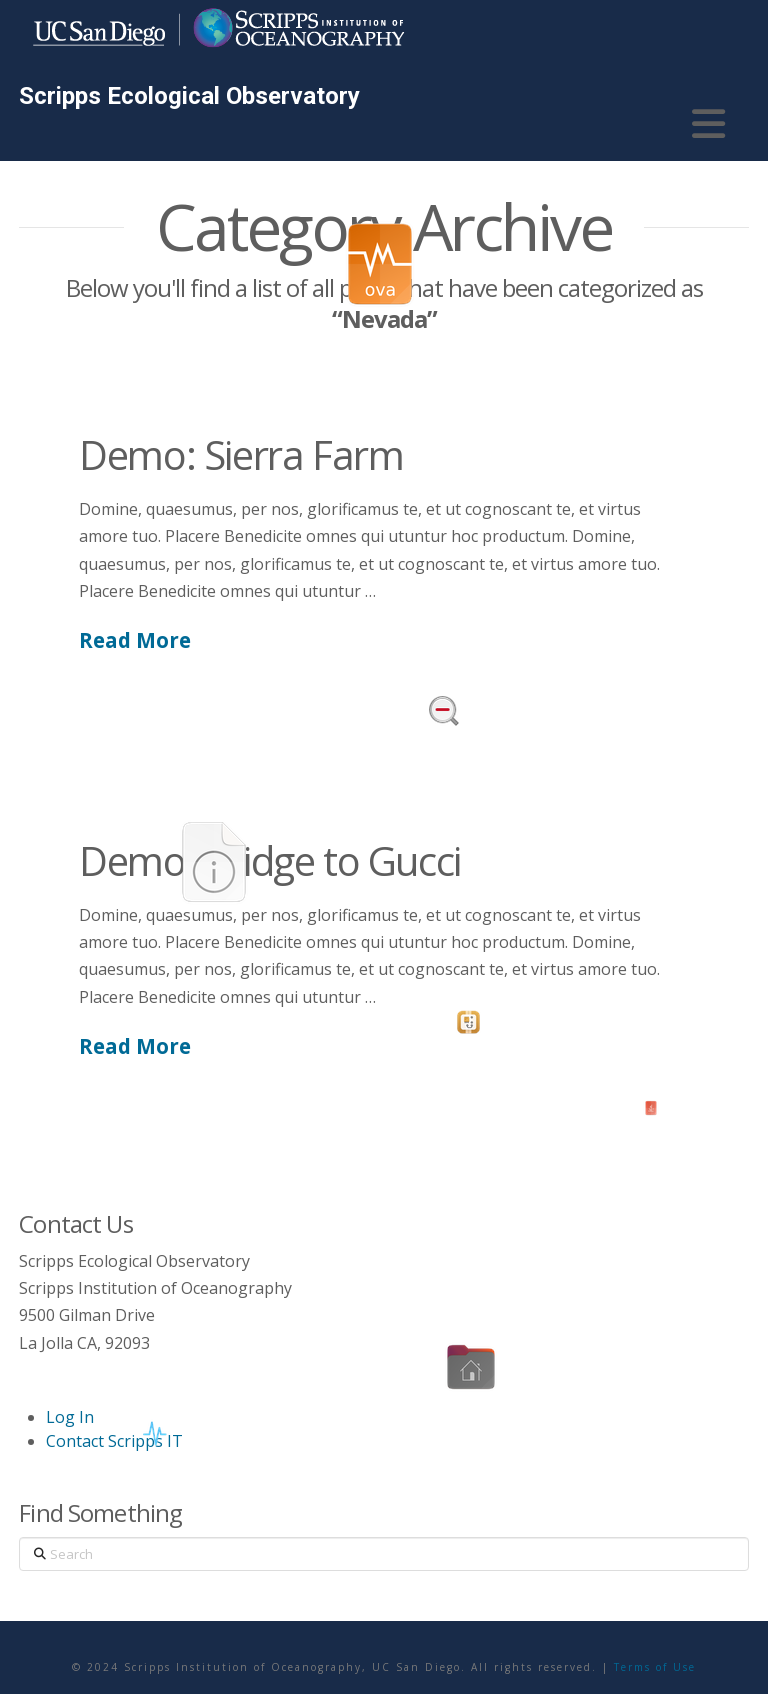 The height and width of the screenshot is (1694, 768). Describe the element at coordinates (471, 1367) in the screenshot. I see `access your home folder` at that location.